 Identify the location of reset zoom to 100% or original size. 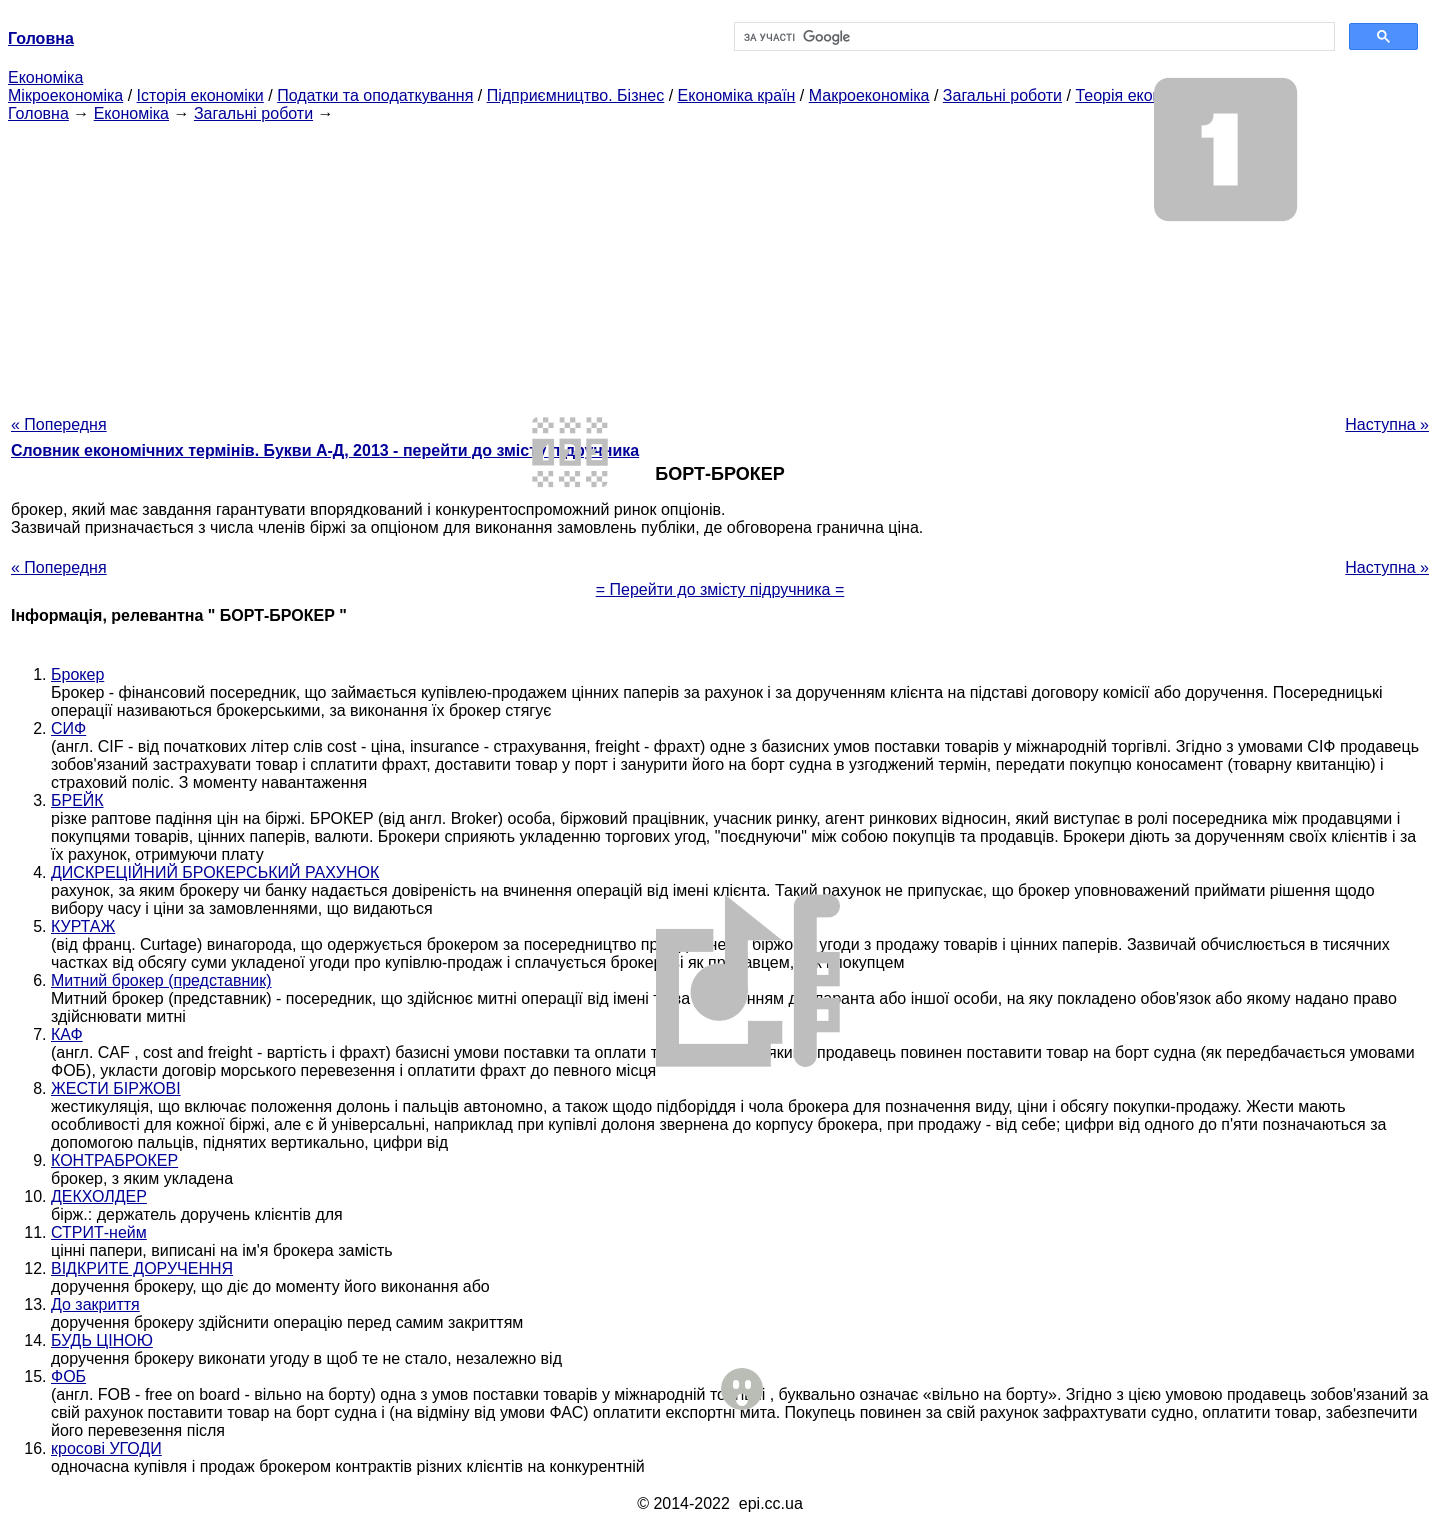
(1225, 149).